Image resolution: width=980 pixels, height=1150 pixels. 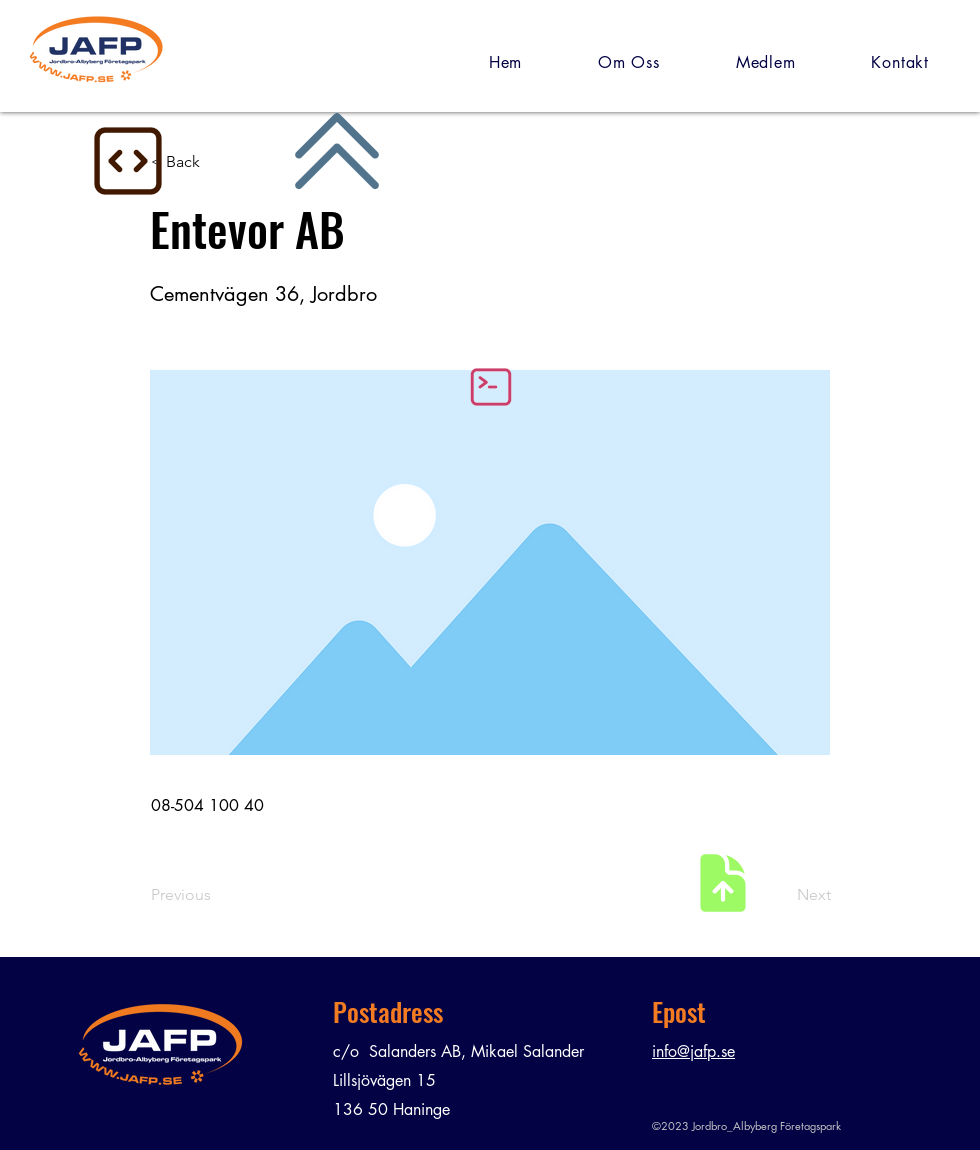 What do you see at coordinates (128, 161) in the screenshot?
I see `view or edit source code` at bounding box center [128, 161].